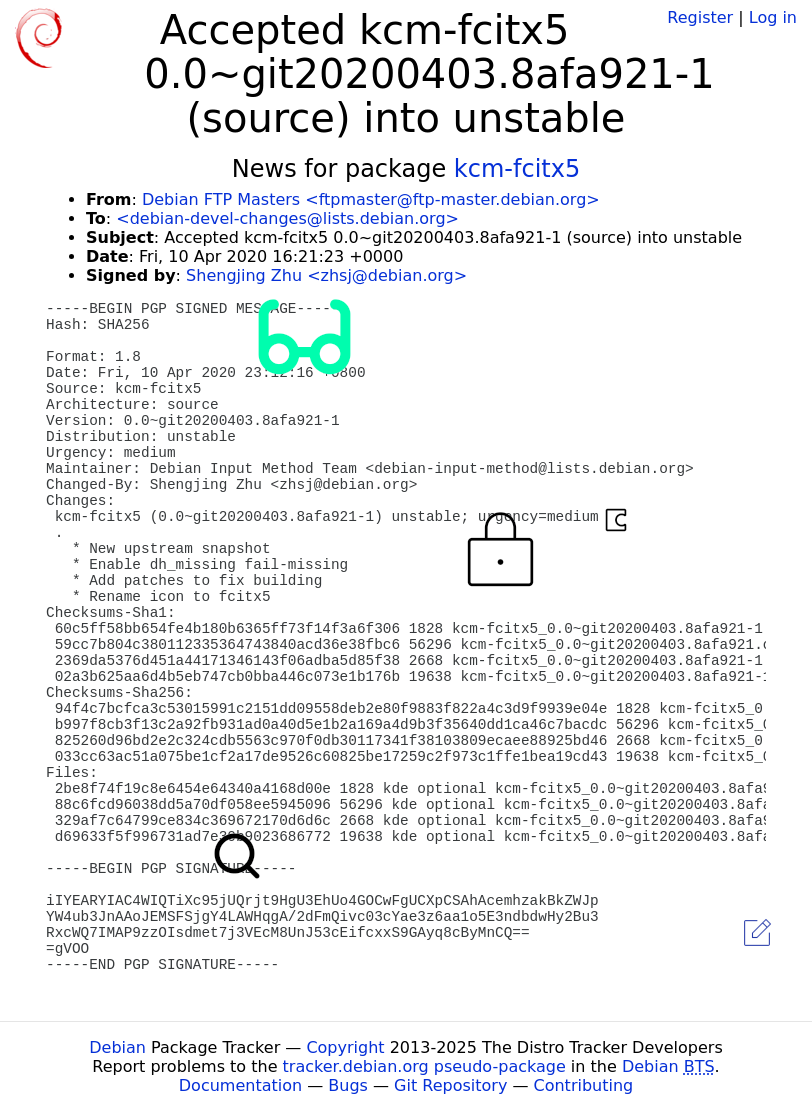 The height and width of the screenshot is (1111, 812). What do you see at coordinates (304, 338) in the screenshot?
I see `enable reading mode or accessibility features` at bounding box center [304, 338].